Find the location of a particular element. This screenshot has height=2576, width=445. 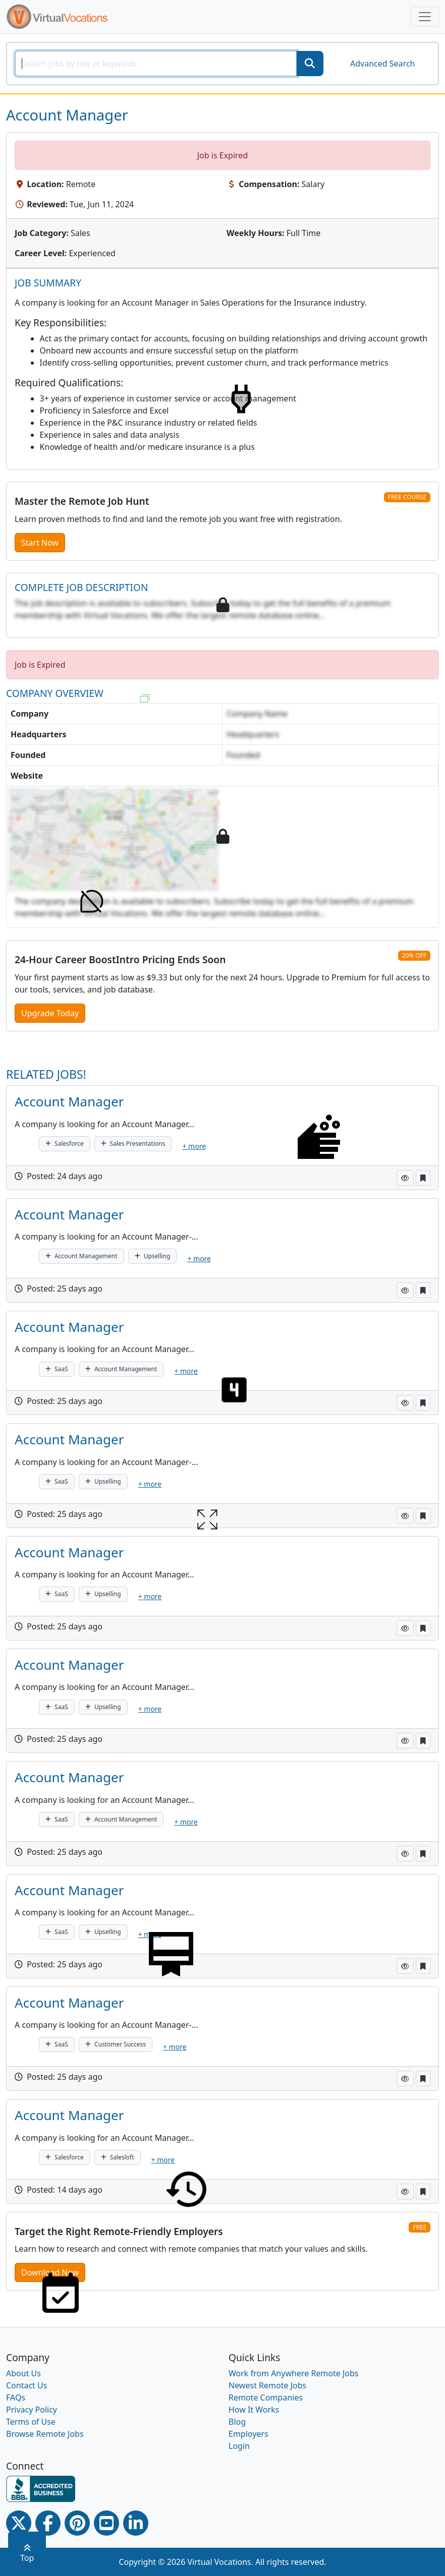

confirmed calendar event is located at coordinates (61, 2295).